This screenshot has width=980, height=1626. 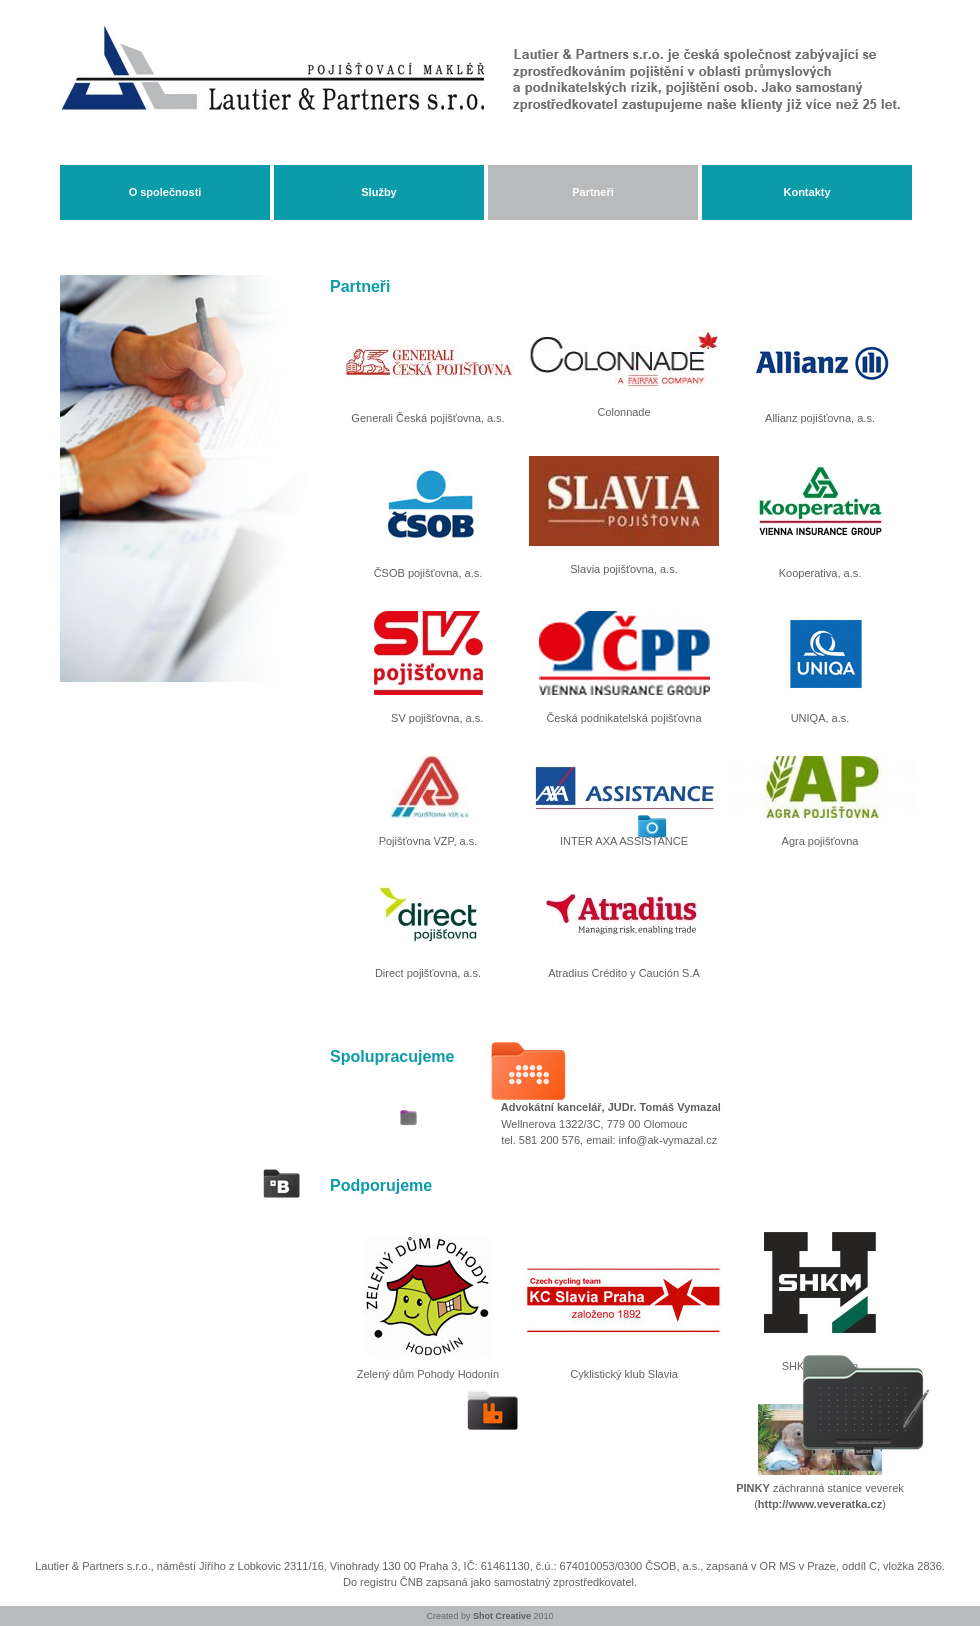 What do you see at coordinates (281, 1184) in the screenshot?
I see `open bethesda.net game files folder` at bounding box center [281, 1184].